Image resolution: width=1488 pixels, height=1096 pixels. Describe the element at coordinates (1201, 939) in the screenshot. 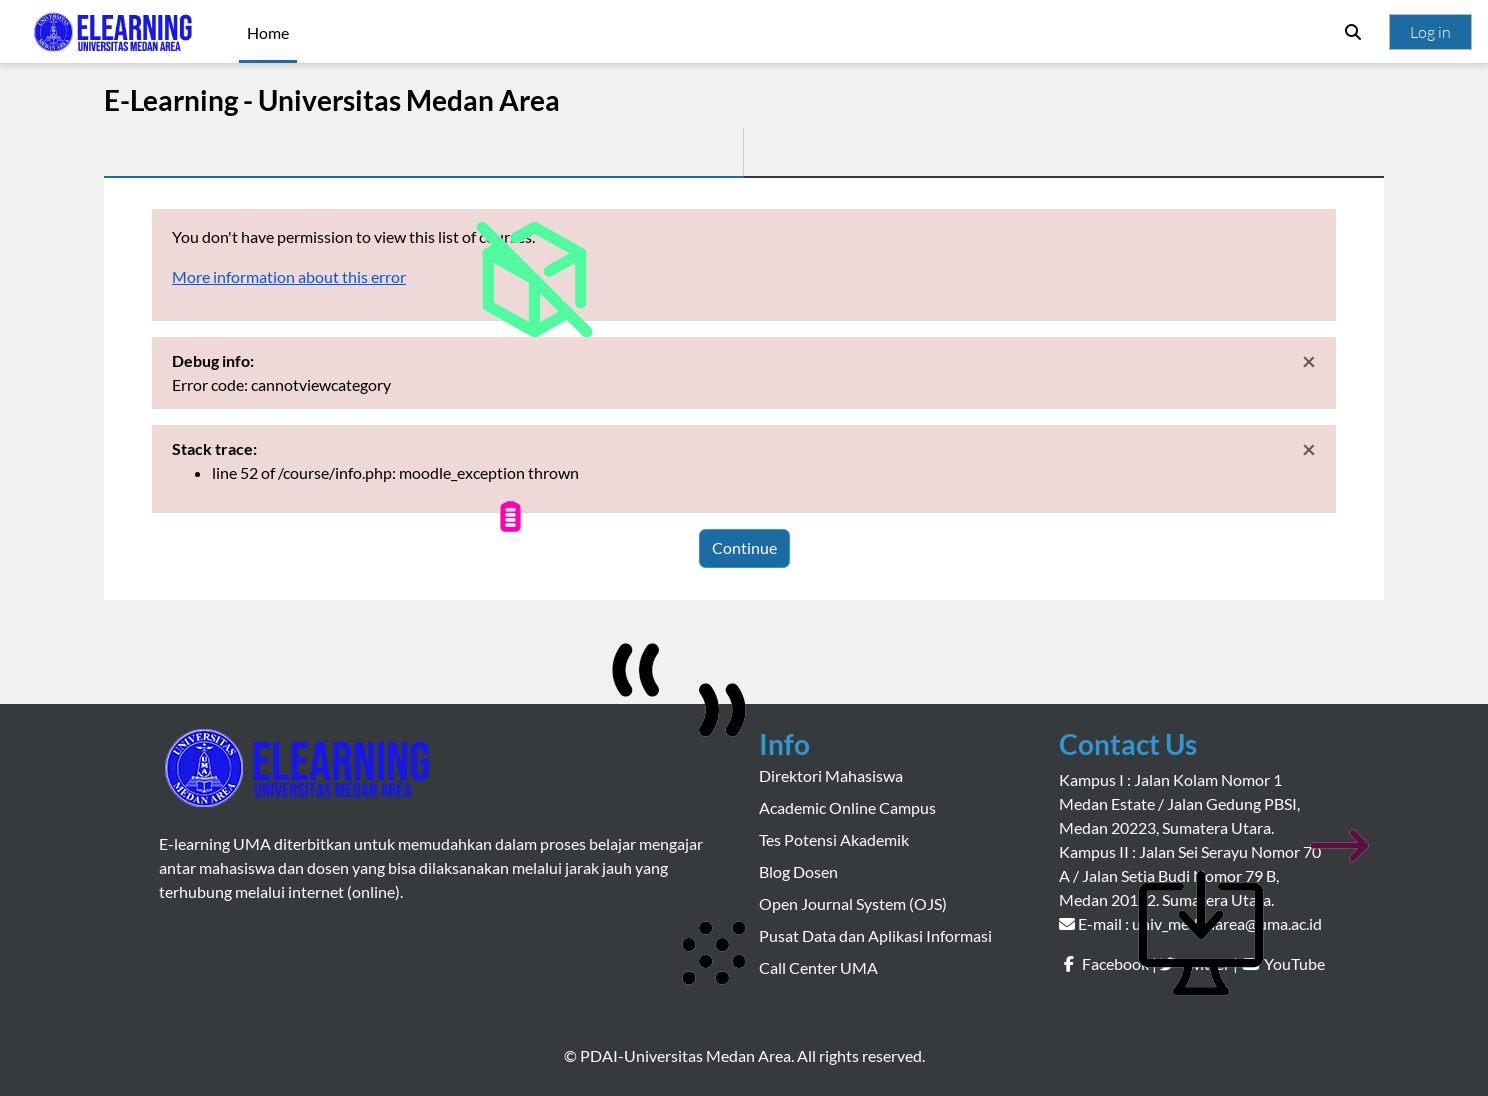

I see `download to desktop` at that location.